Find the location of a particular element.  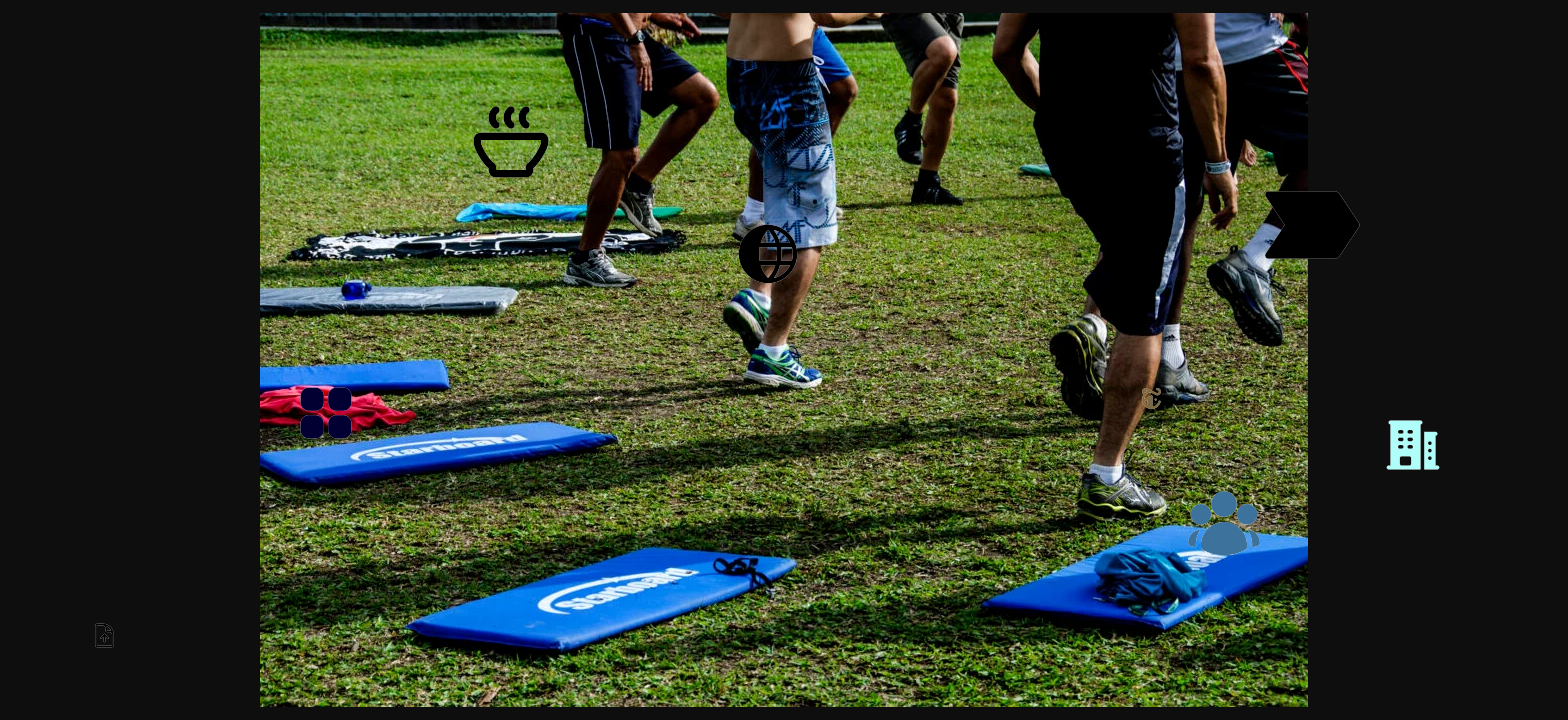

browse soup or hot food options is located at coordinates (511, 140).